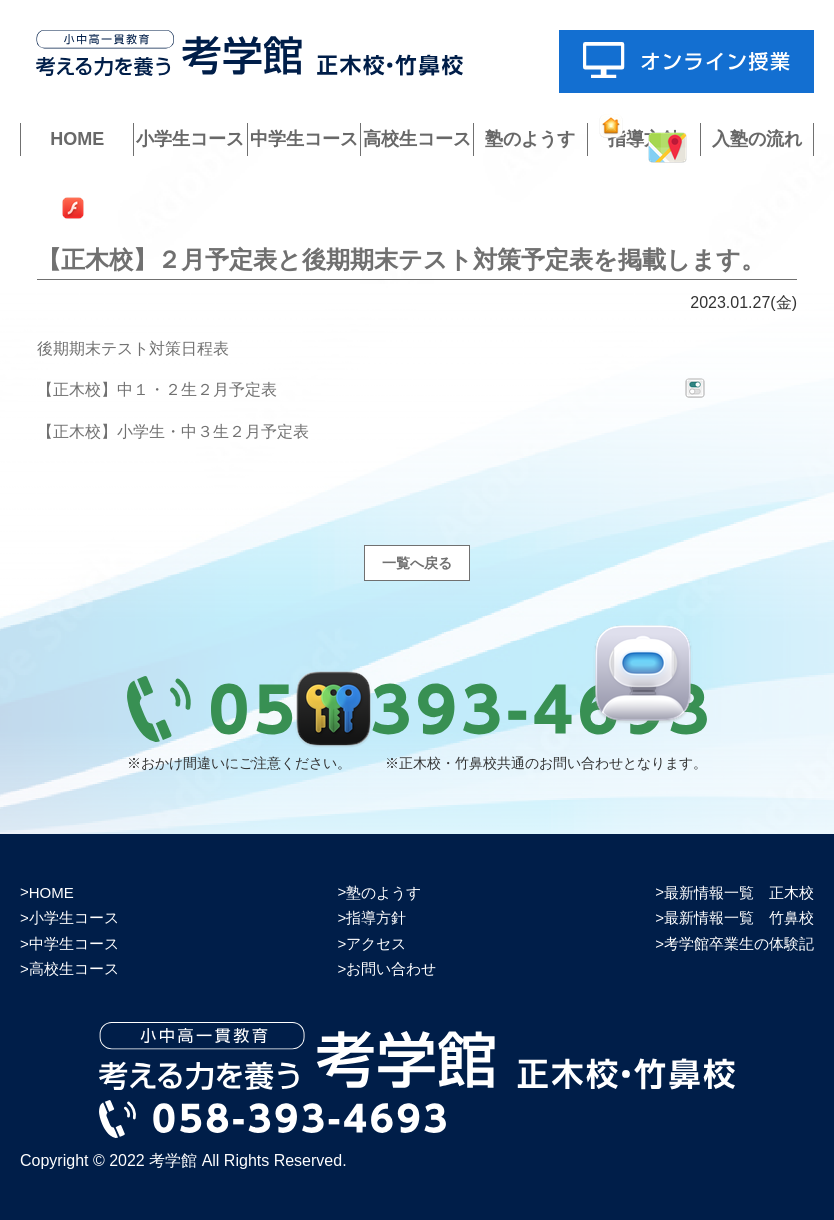 This screenshot has width=834, height=1220. Describe the element at coordinates (333, 708) in the screenshot. I see `open the passwords app` at that location.